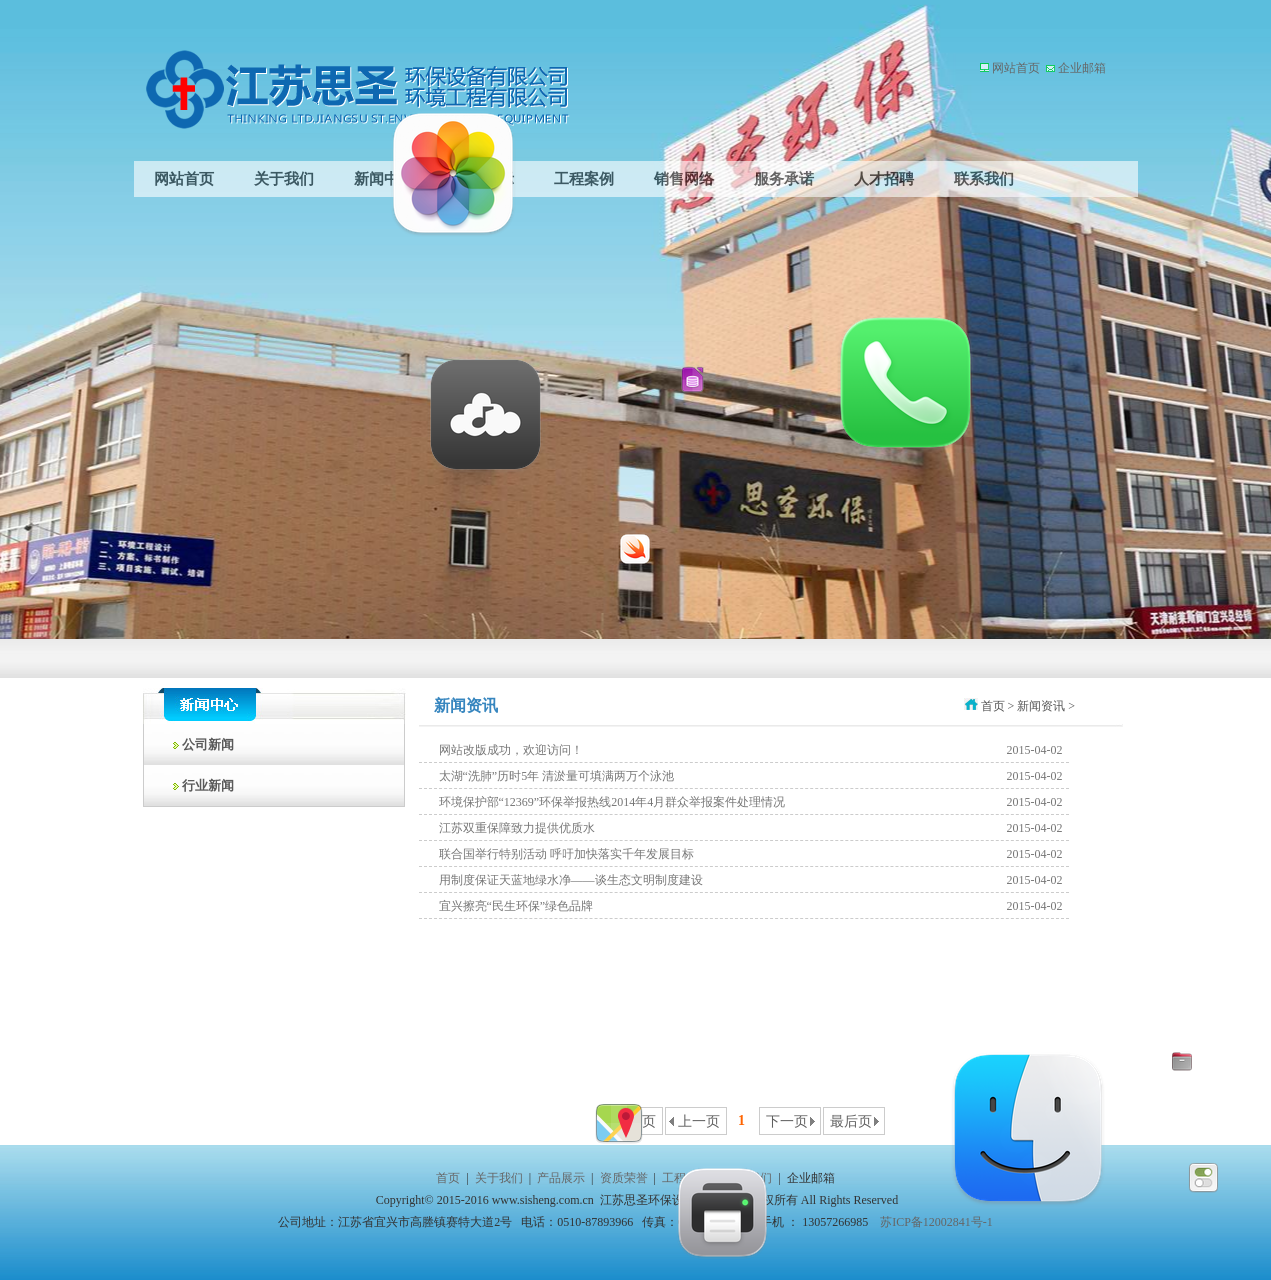 This screenshot has width=1271, height=1280. Describe the element at coordinates (1203, 1177) in the screenshot. I see `open unity tweak tool settings` at that location.